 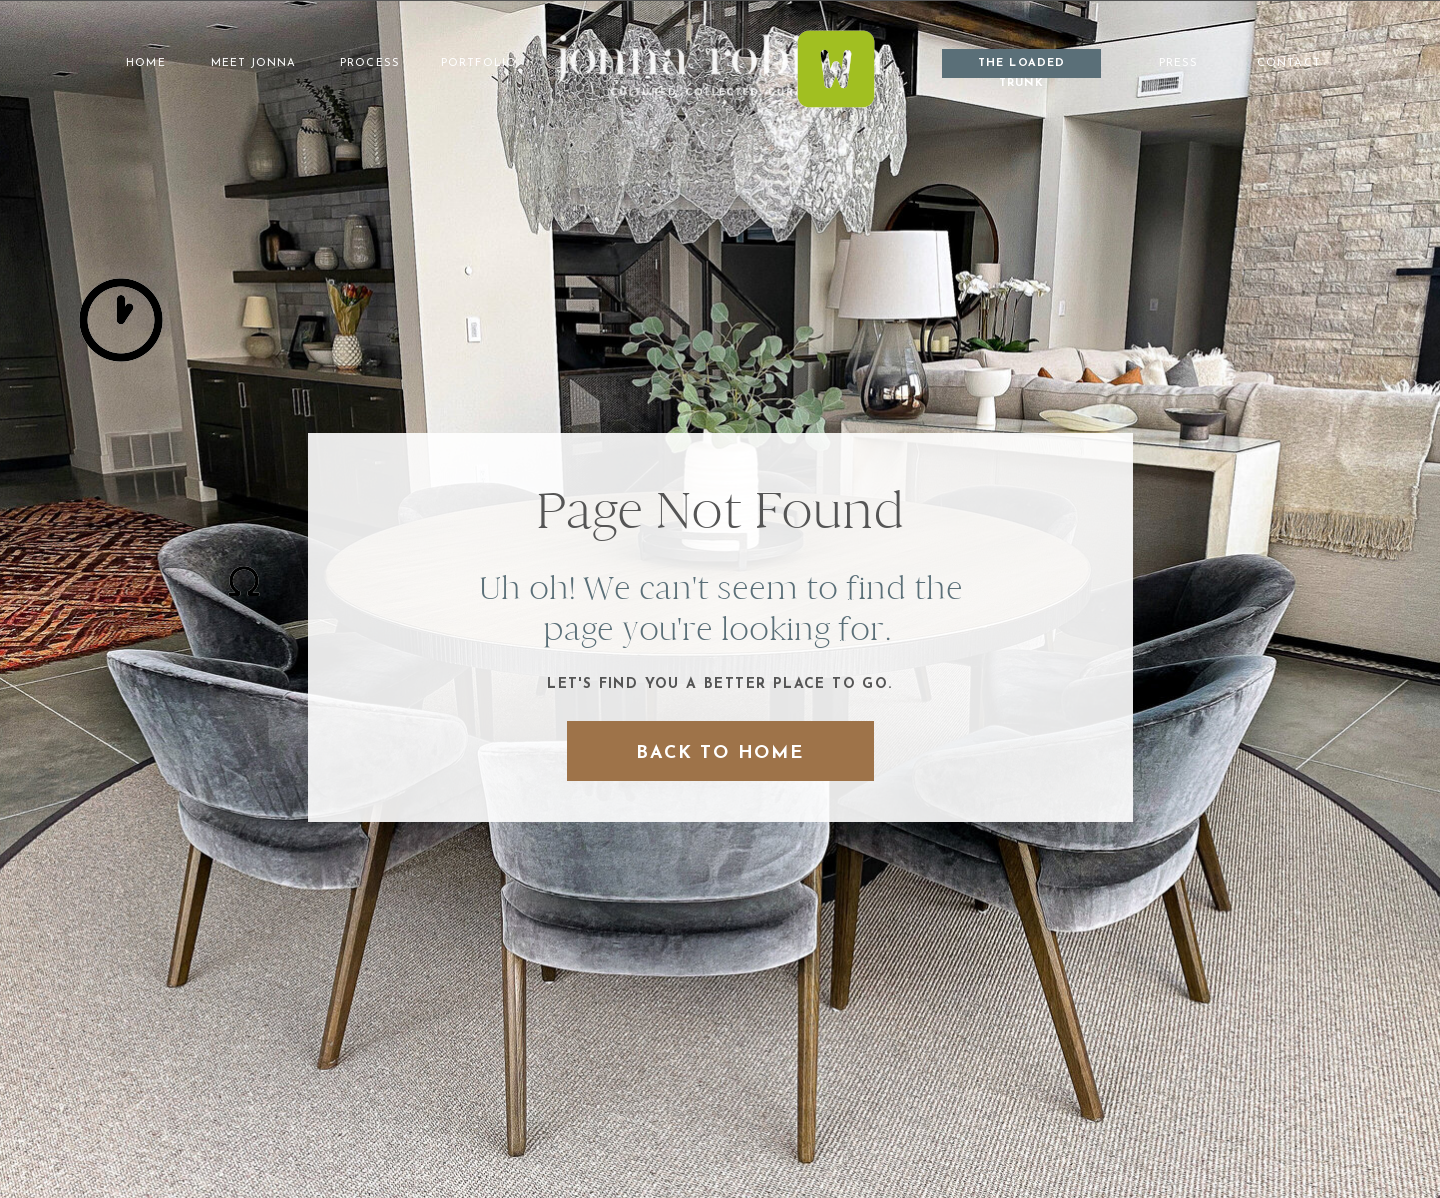 I want to click on open Wikipedia or wiki-related content, so click(x=836, y=69).